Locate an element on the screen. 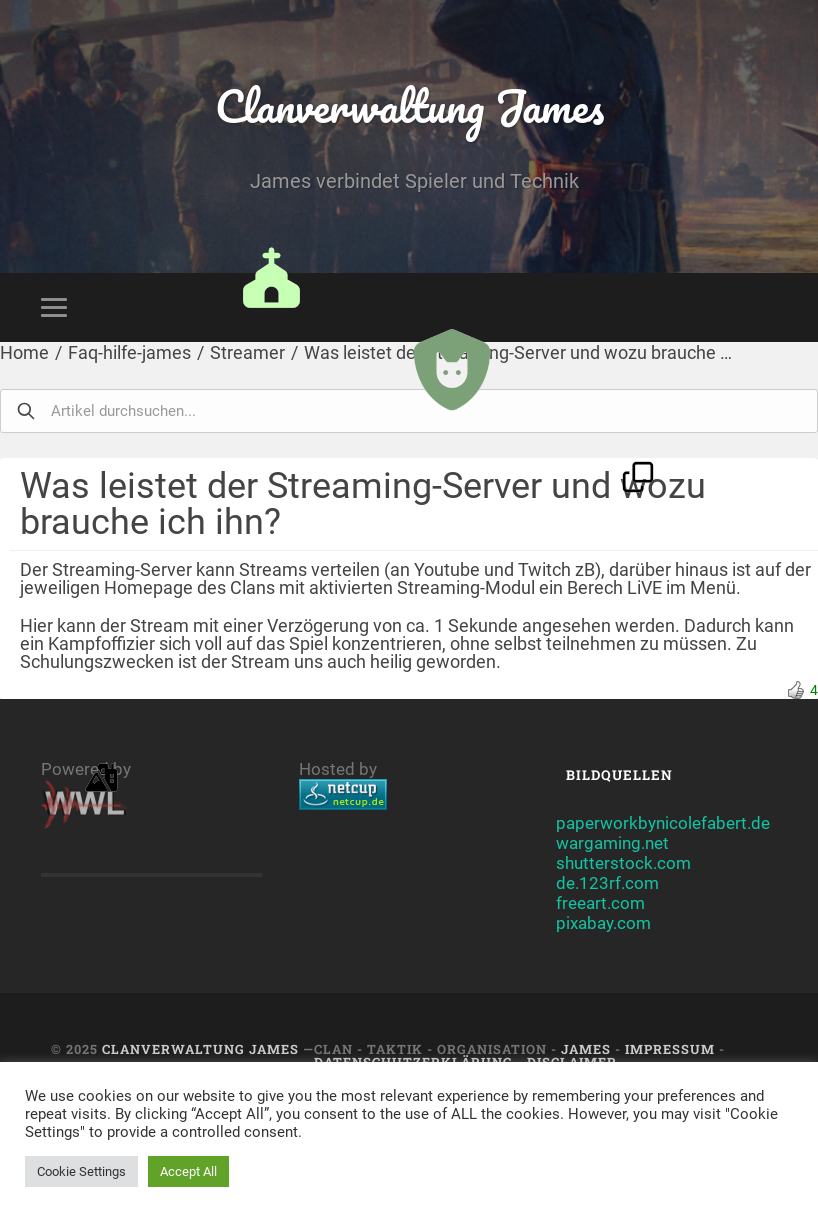 Image resolution: width=818 pixels, height=1217 pixels. pet protection or insurance services is located at coordinates (452, 370).